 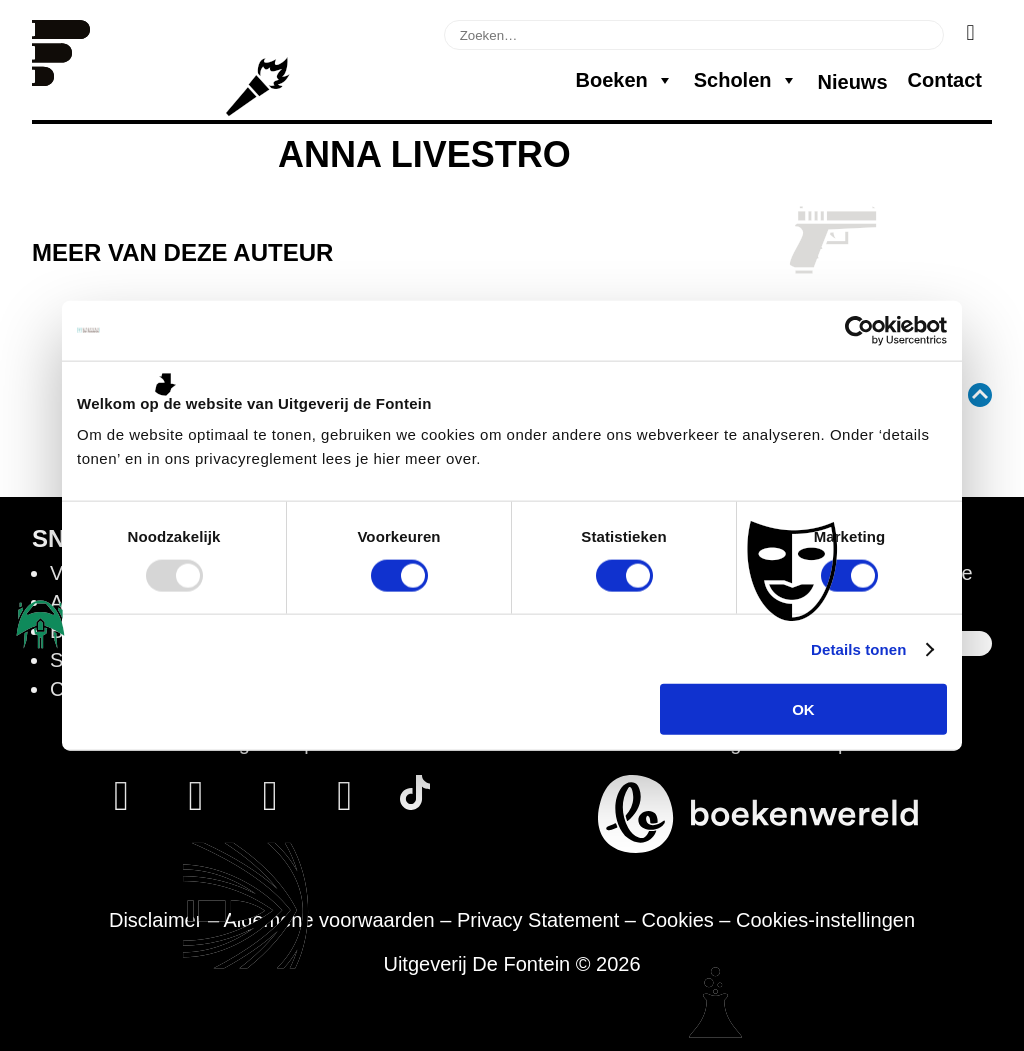 What do you see at coordinates (791, 571) in the screenshot?
I see `toggle between theater or drama mode` at bounding box center [791, 571].